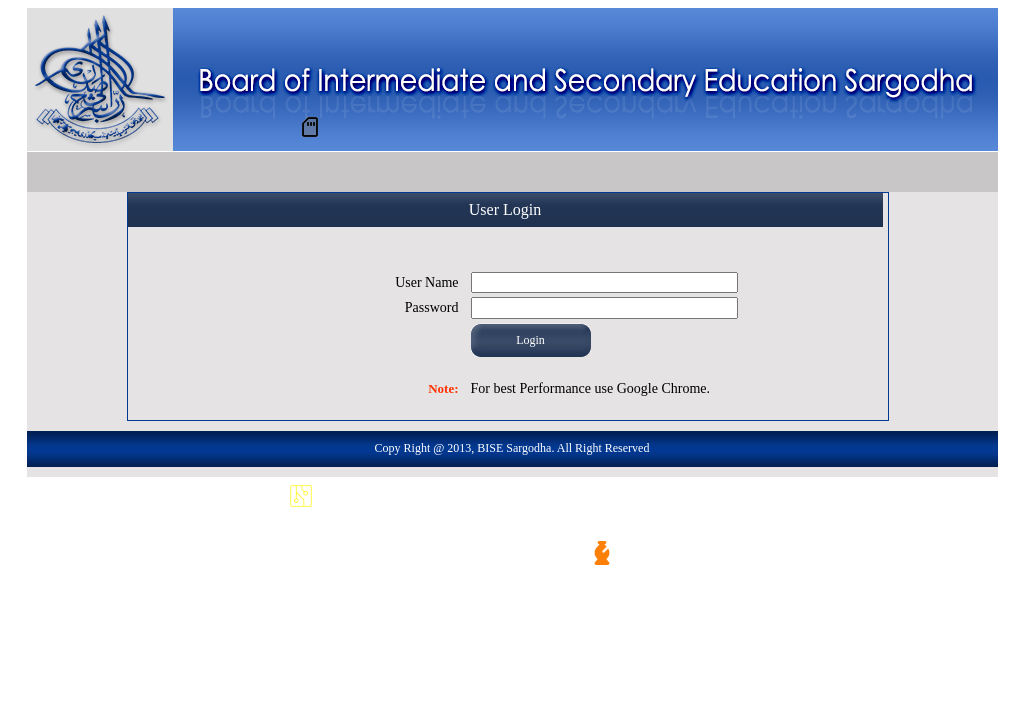  What do you see at coordinates (310, 127) in the screenshot?
I see `access SD card storage` at bounding box center [310, 127].